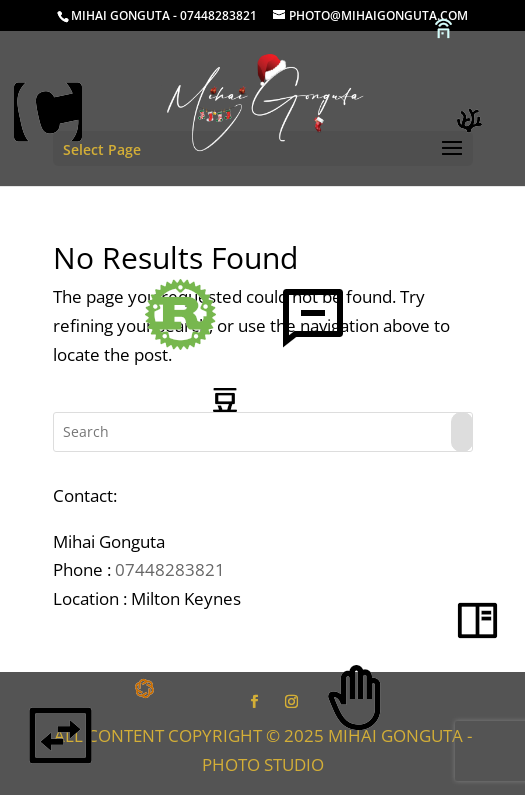  What do you see at coordinates (469, 120) in the screenshot?
I see `open VSCodium application` at bounding box center [469, 120].